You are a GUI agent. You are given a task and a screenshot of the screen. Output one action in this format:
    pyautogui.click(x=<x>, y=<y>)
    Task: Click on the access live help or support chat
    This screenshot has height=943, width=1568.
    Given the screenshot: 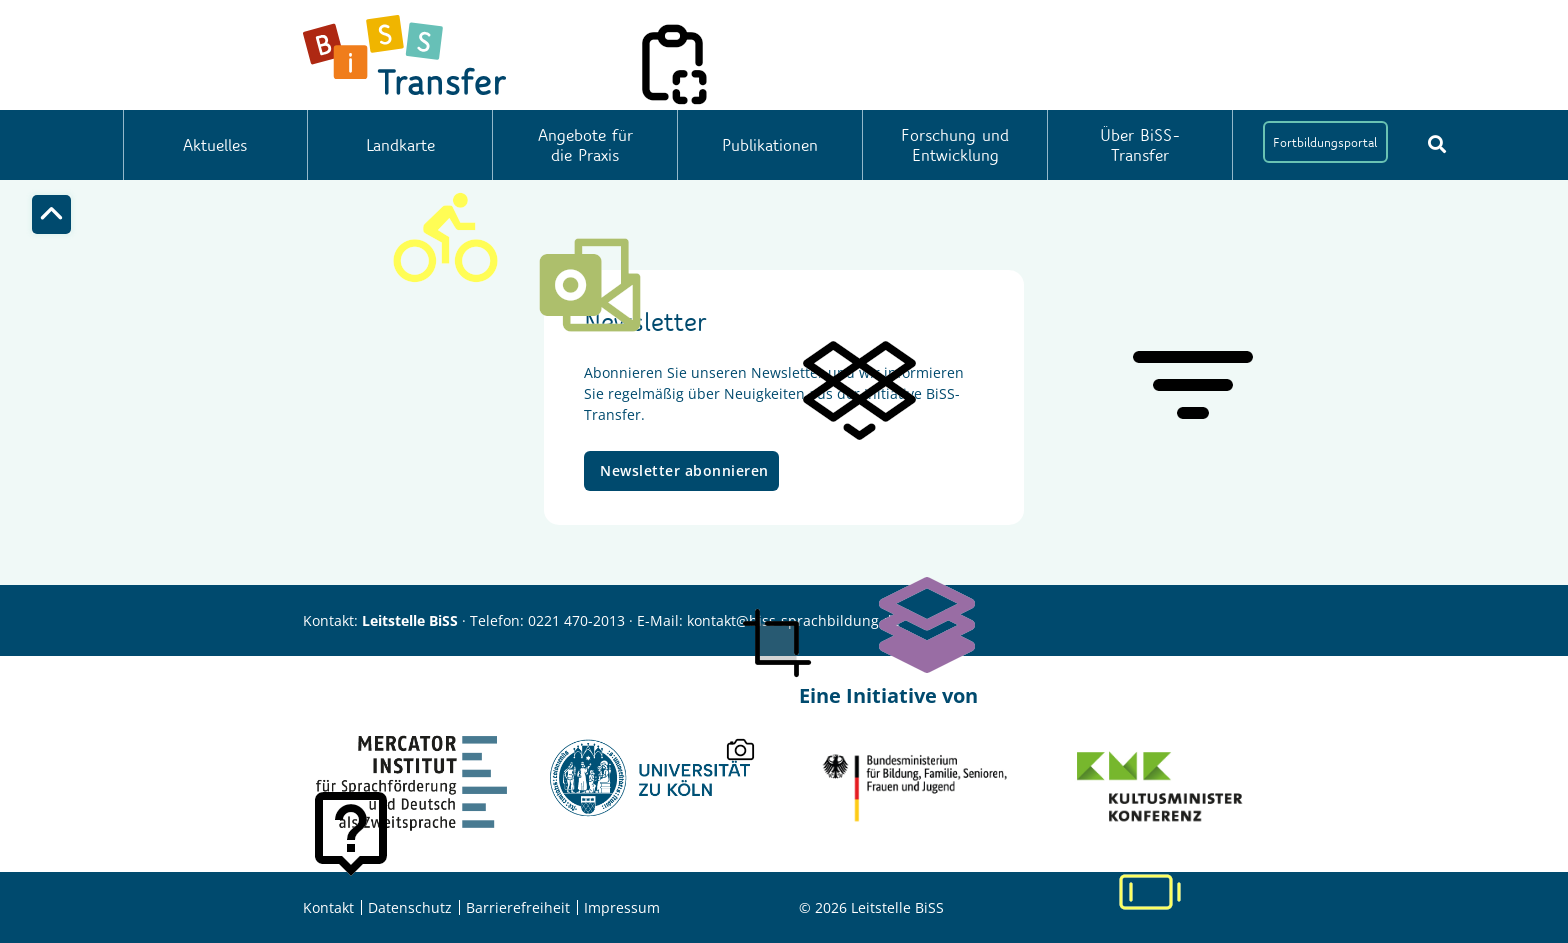 What is the action you would take?
    pyautogui.click(x=351, y=832)
    